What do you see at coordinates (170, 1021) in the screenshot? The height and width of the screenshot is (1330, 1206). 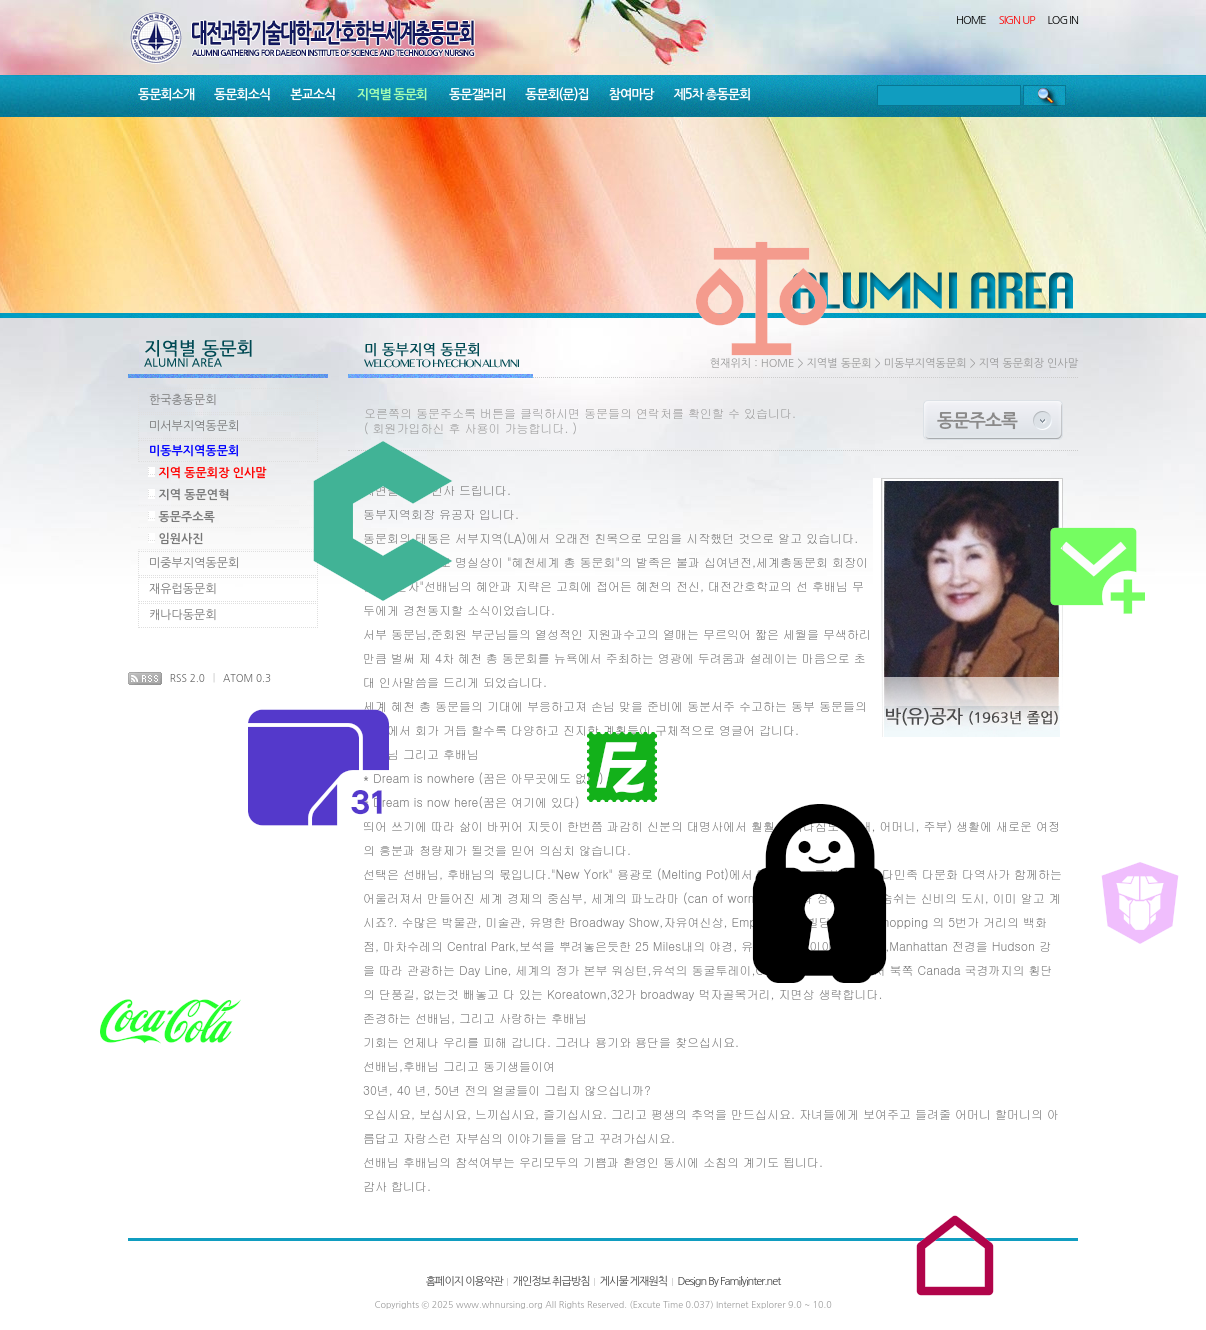 I see `coca-cola brand logo` at bounding box center [170, 1021].